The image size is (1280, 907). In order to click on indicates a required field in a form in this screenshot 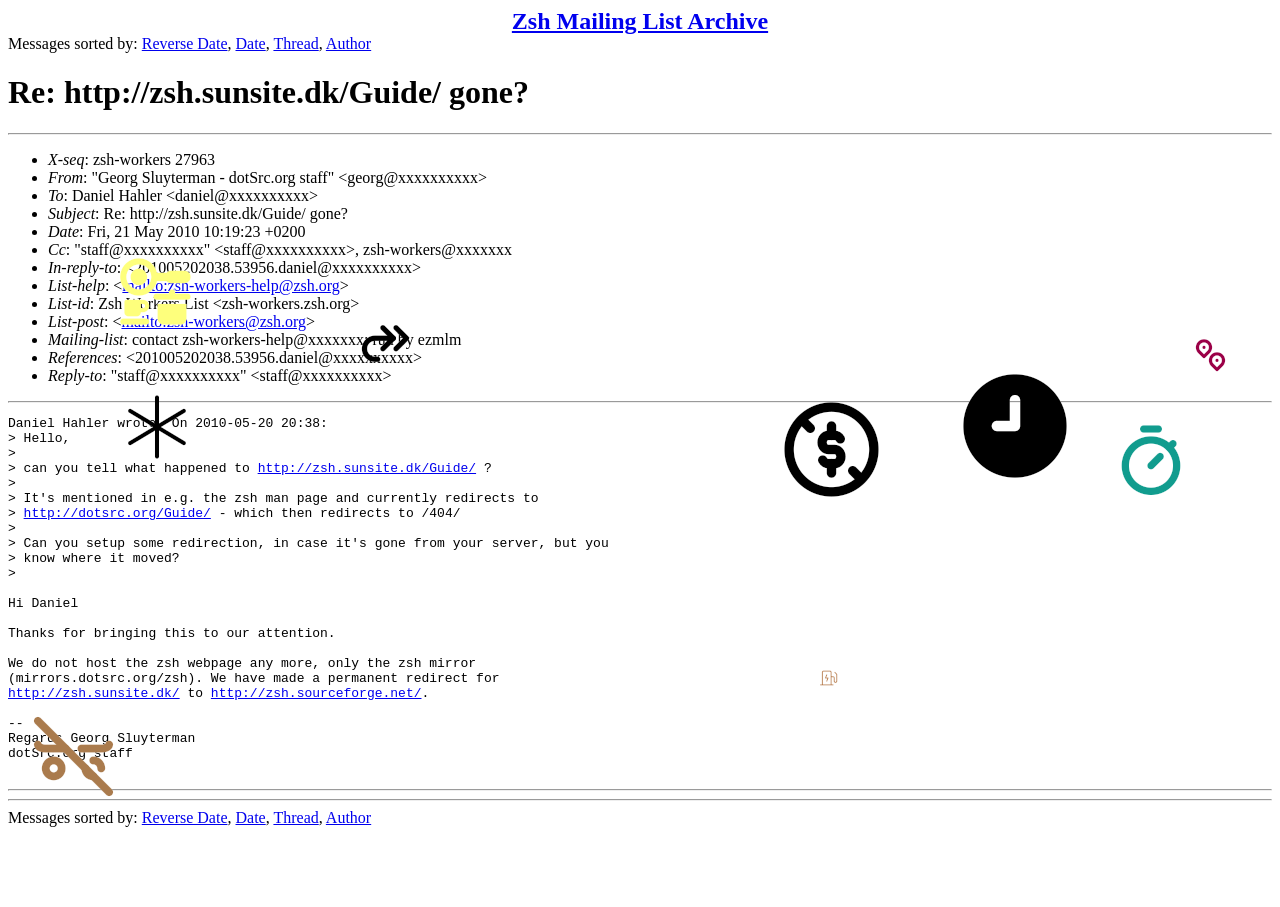, I will do `click(157, 427)`.